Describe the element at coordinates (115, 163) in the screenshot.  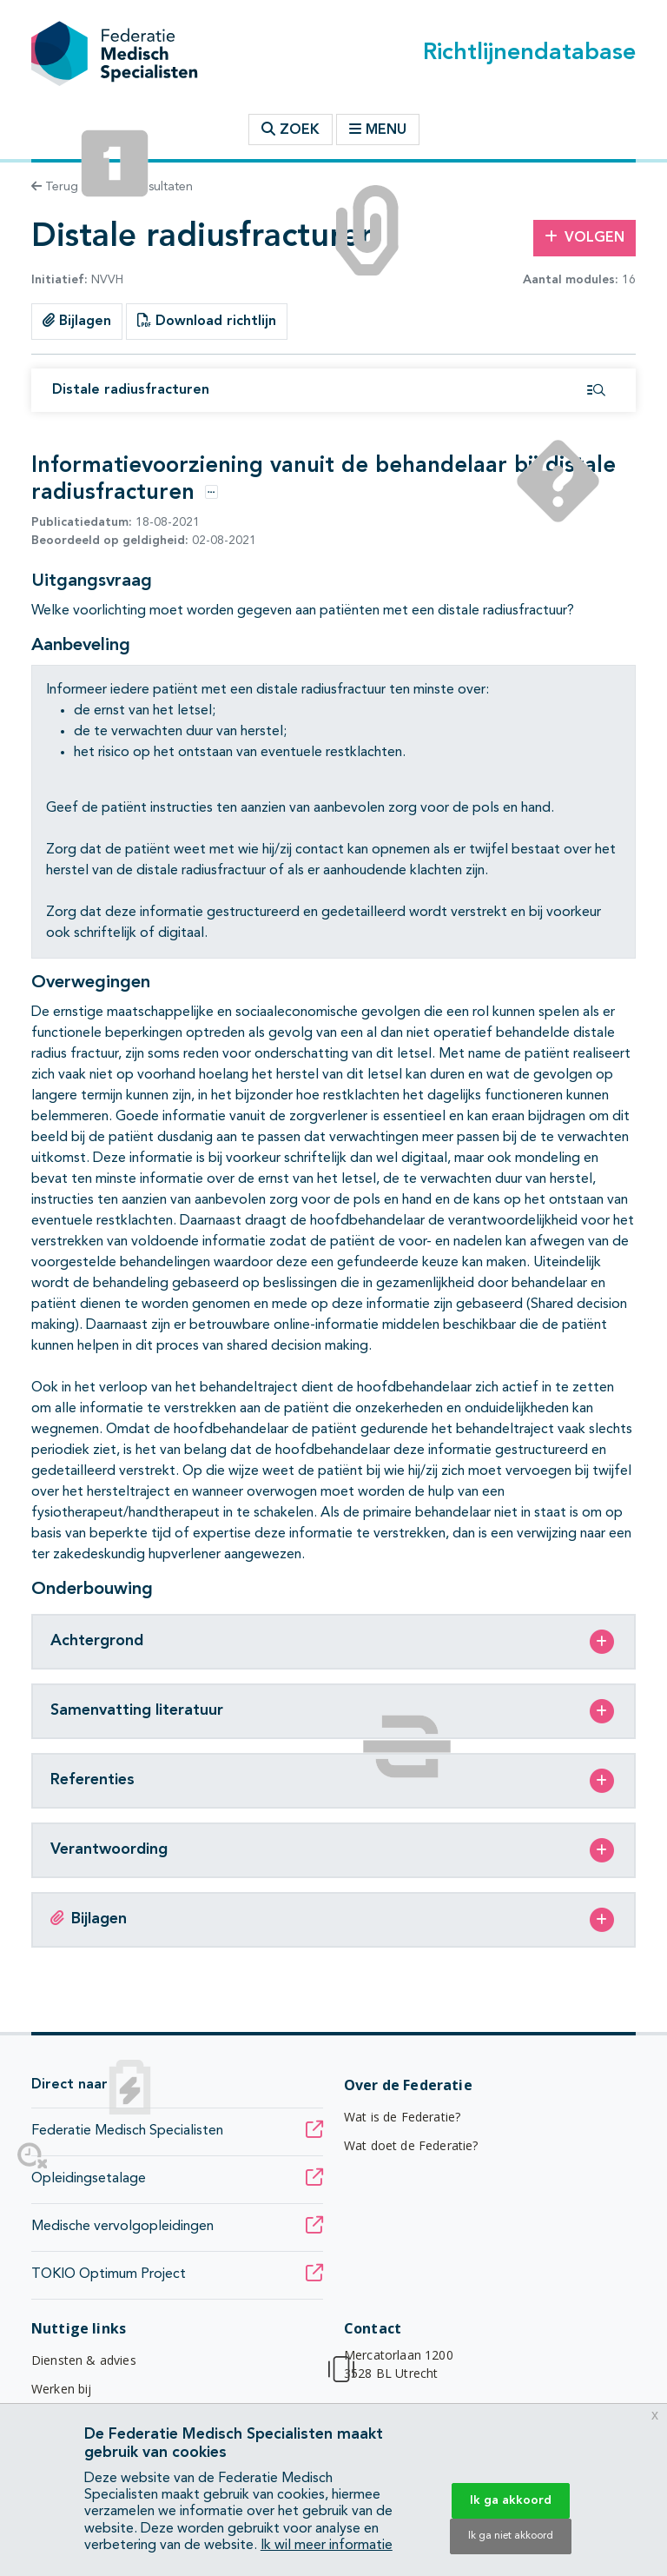
I see `reset zoom to 100% or original size` at that location.